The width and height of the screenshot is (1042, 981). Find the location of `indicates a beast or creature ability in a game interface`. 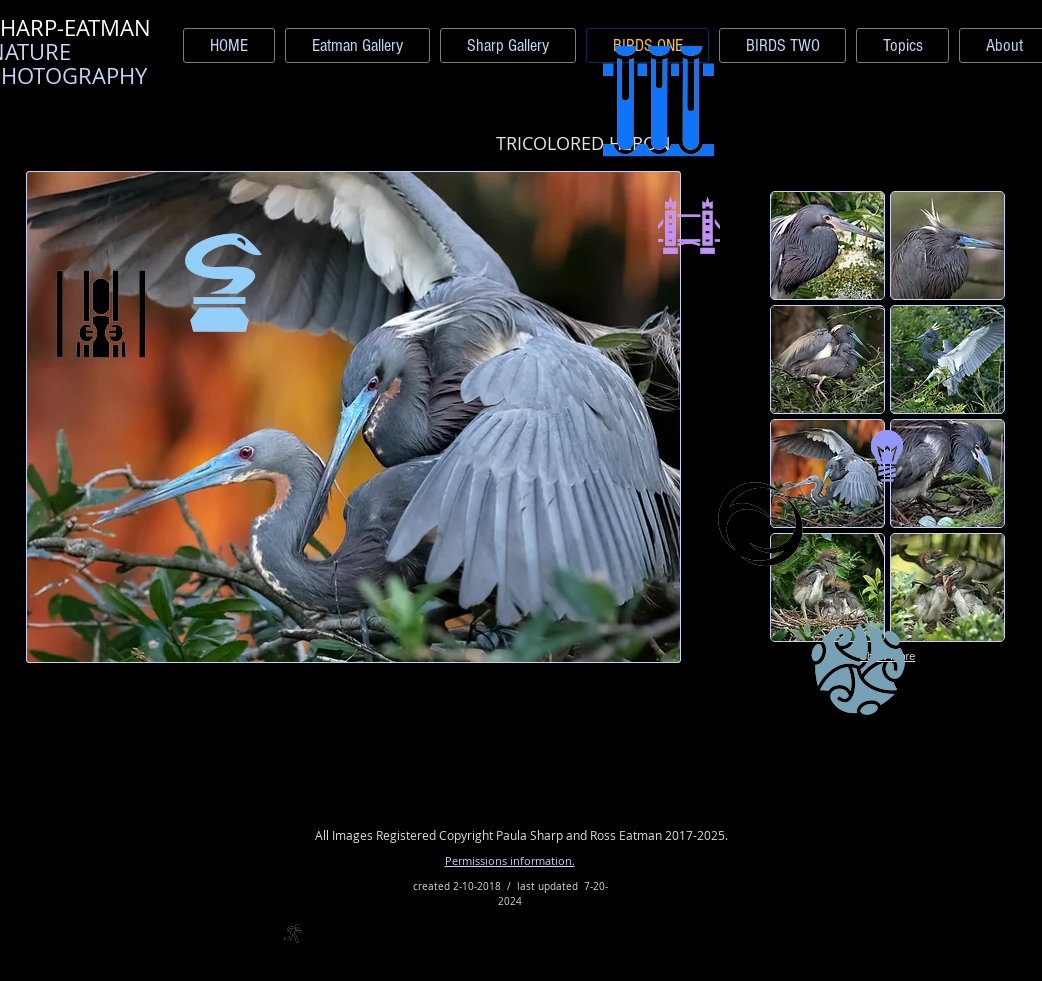

indicates a beast or creature ability in a game interface is located at coordinates (760, 524).